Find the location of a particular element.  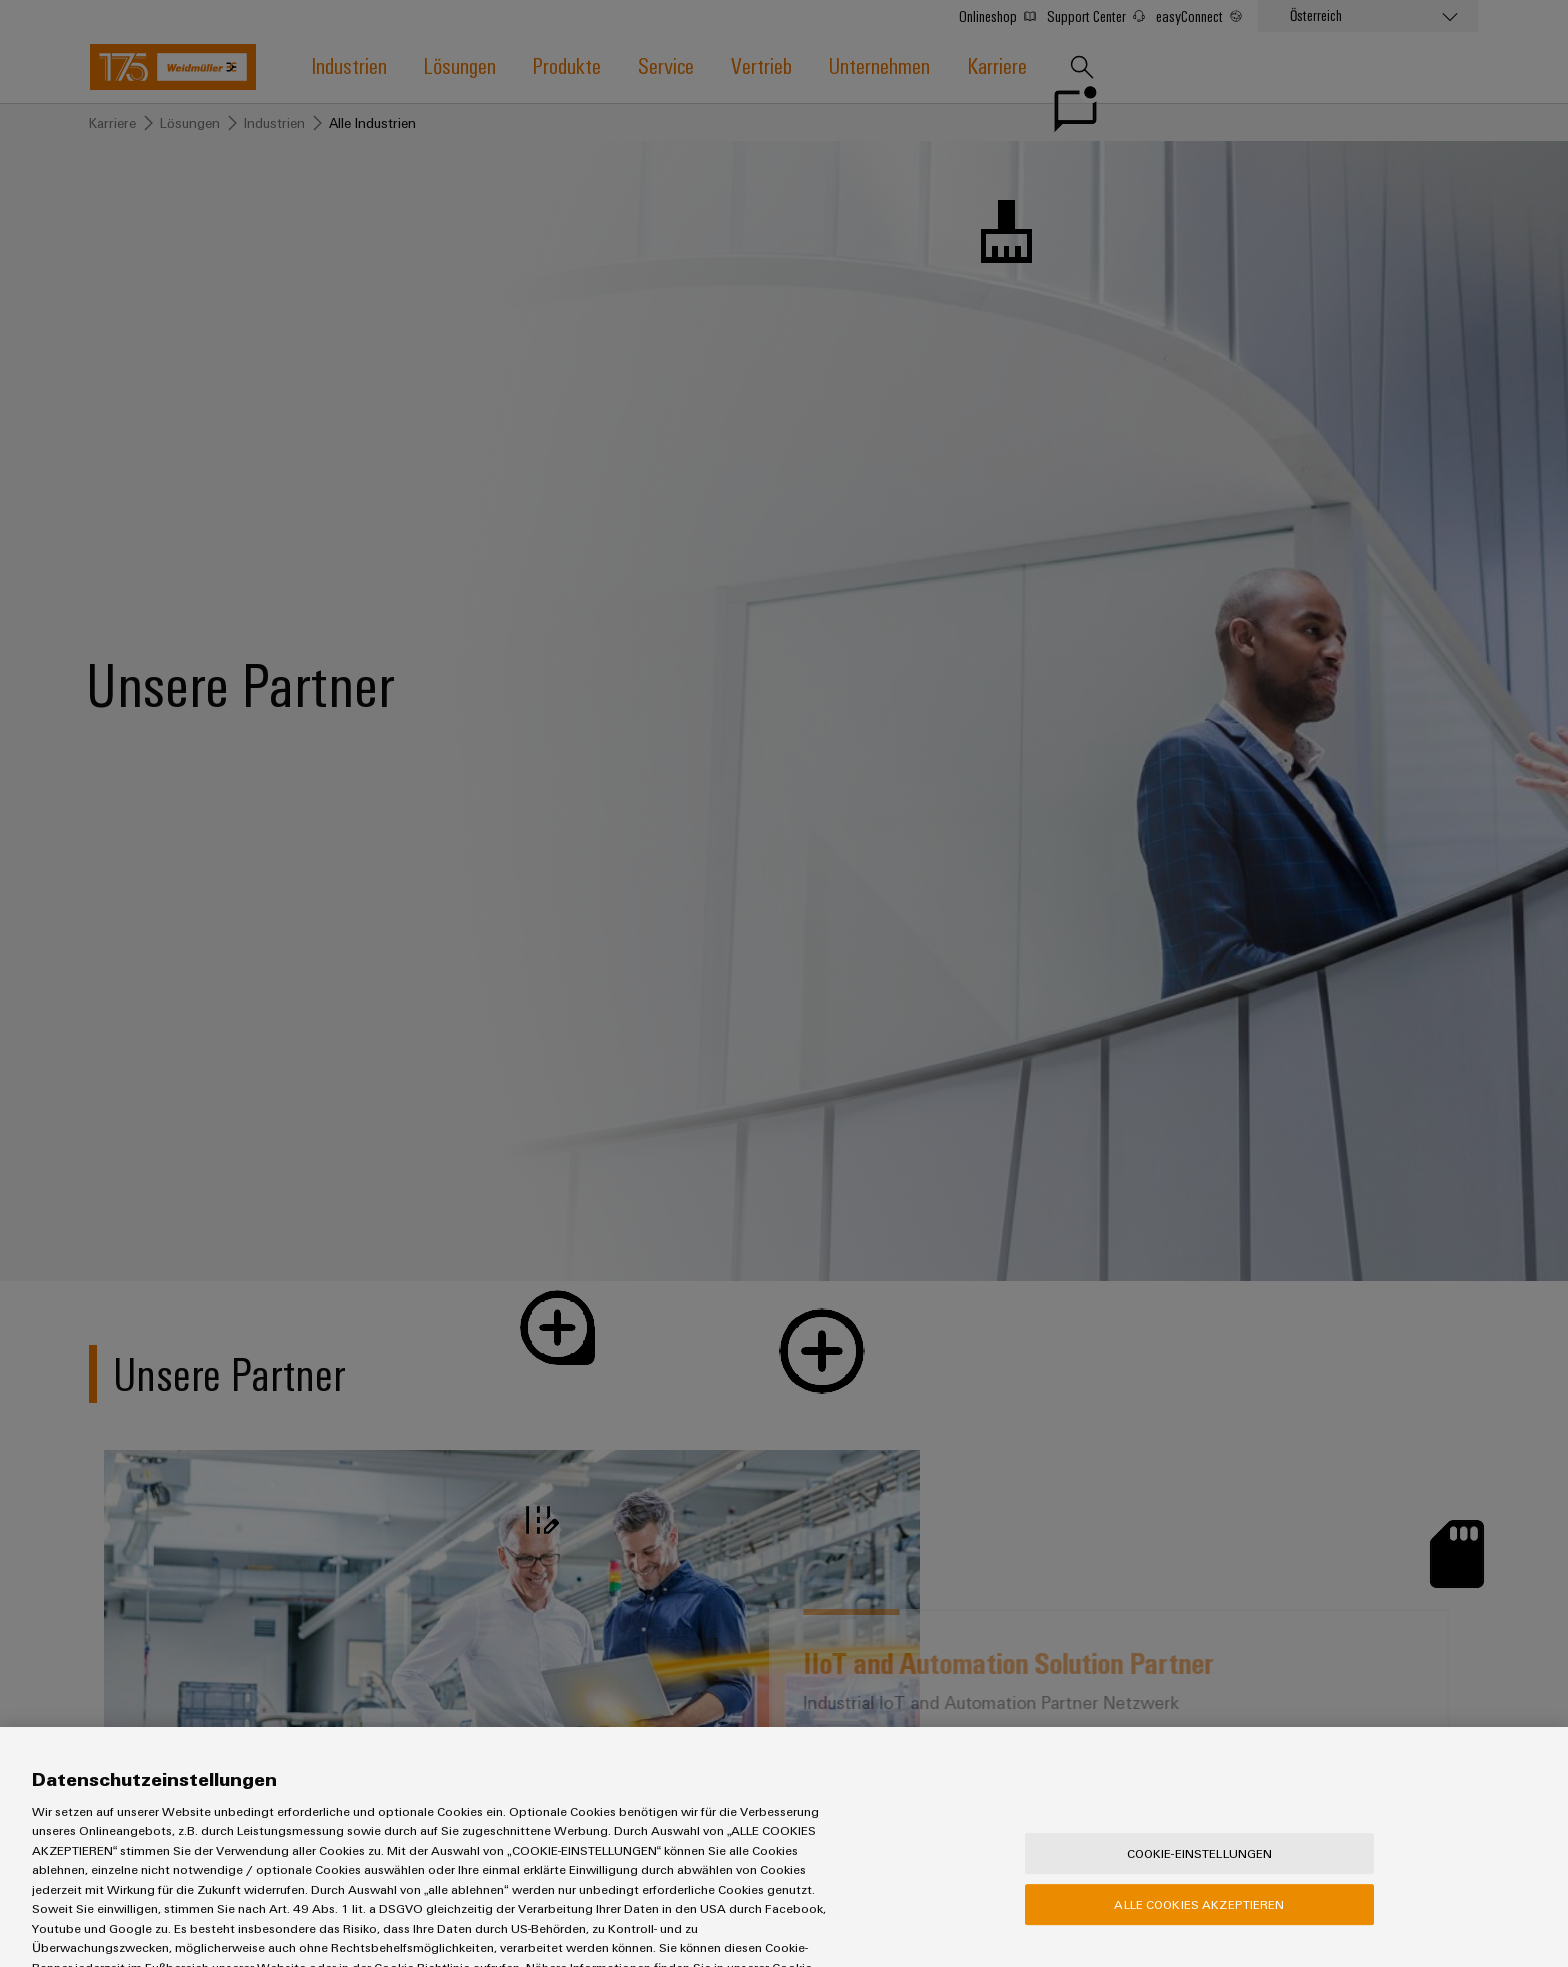

access external storage or sd card is located at coordinates (1457, 1554).